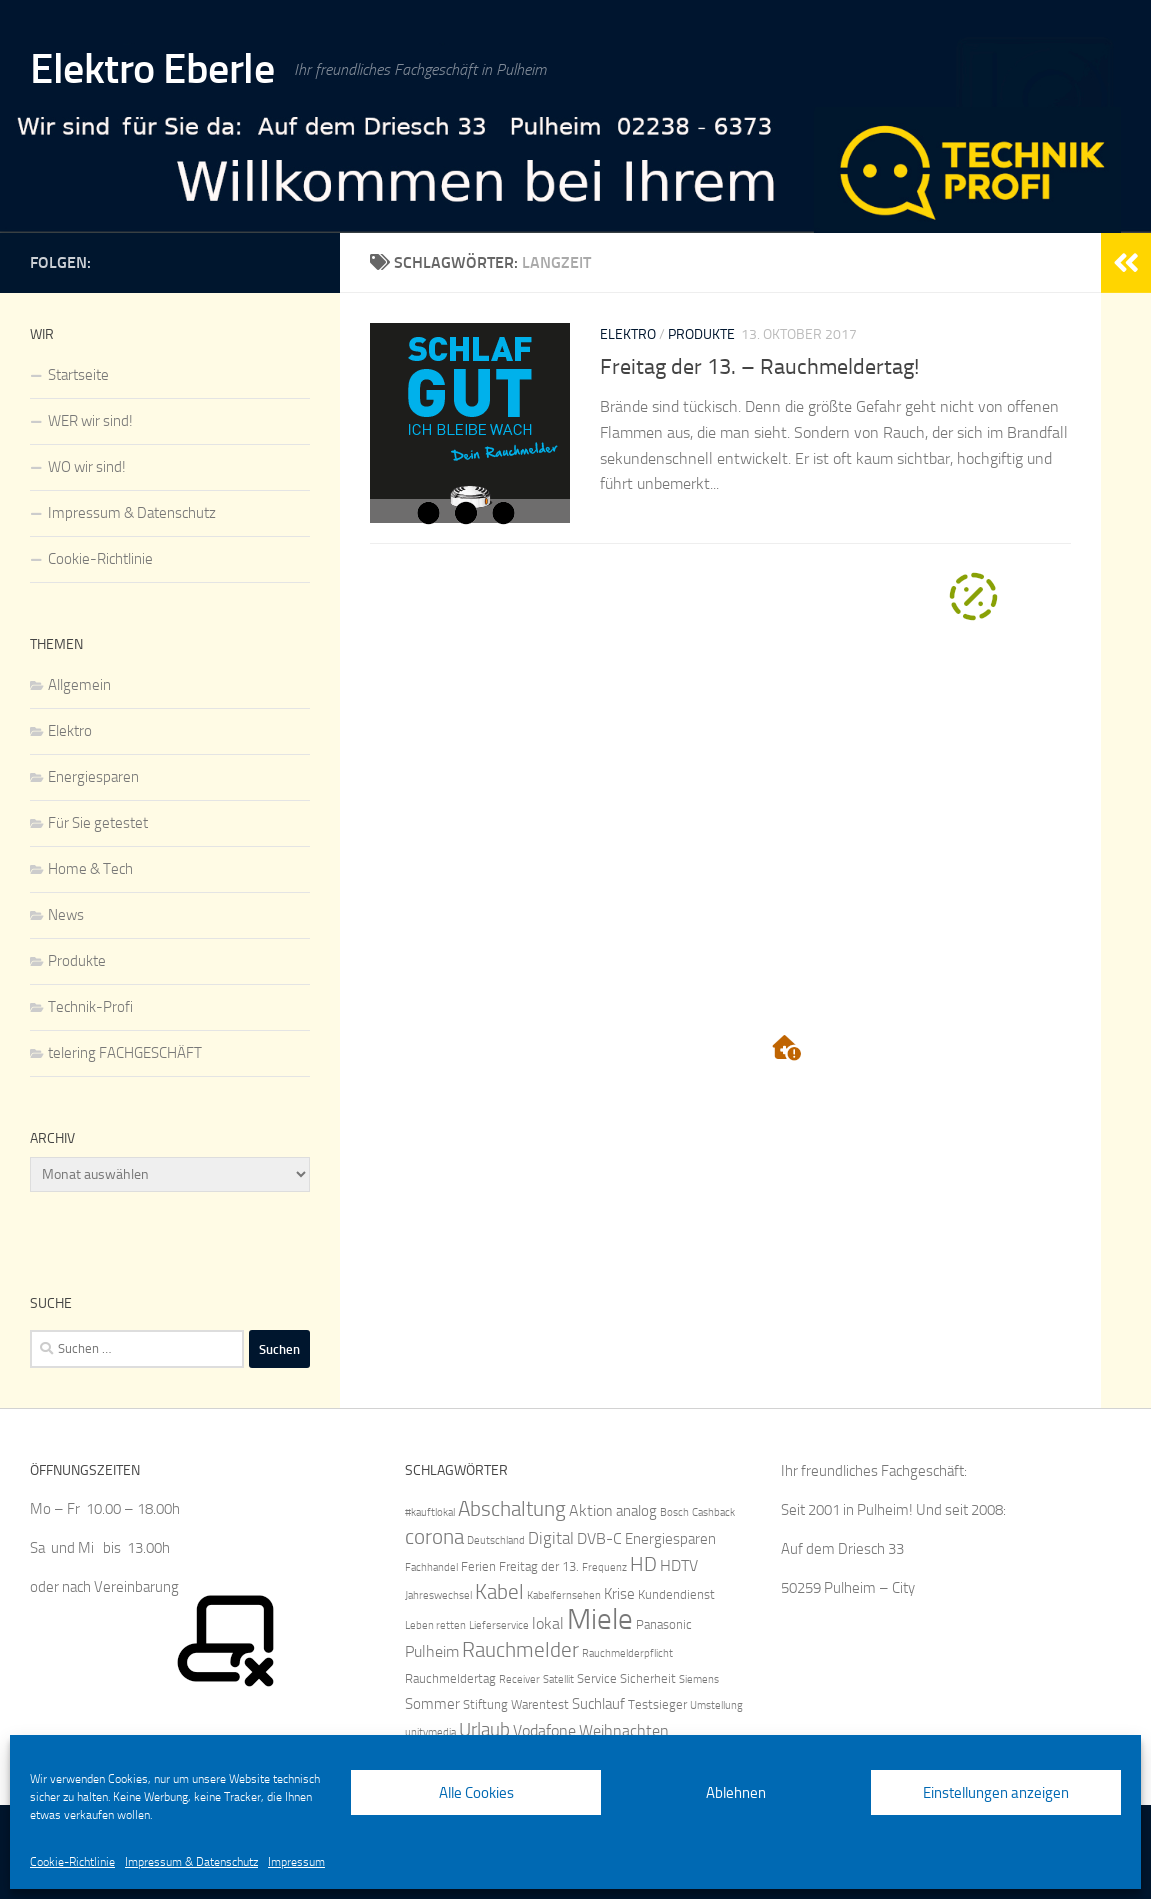 The width and height of the screenshot is (1151, 1899). Describe the element at coordinates (225, 1638) in the screenshot. I see `remove or delete a script` at that location.